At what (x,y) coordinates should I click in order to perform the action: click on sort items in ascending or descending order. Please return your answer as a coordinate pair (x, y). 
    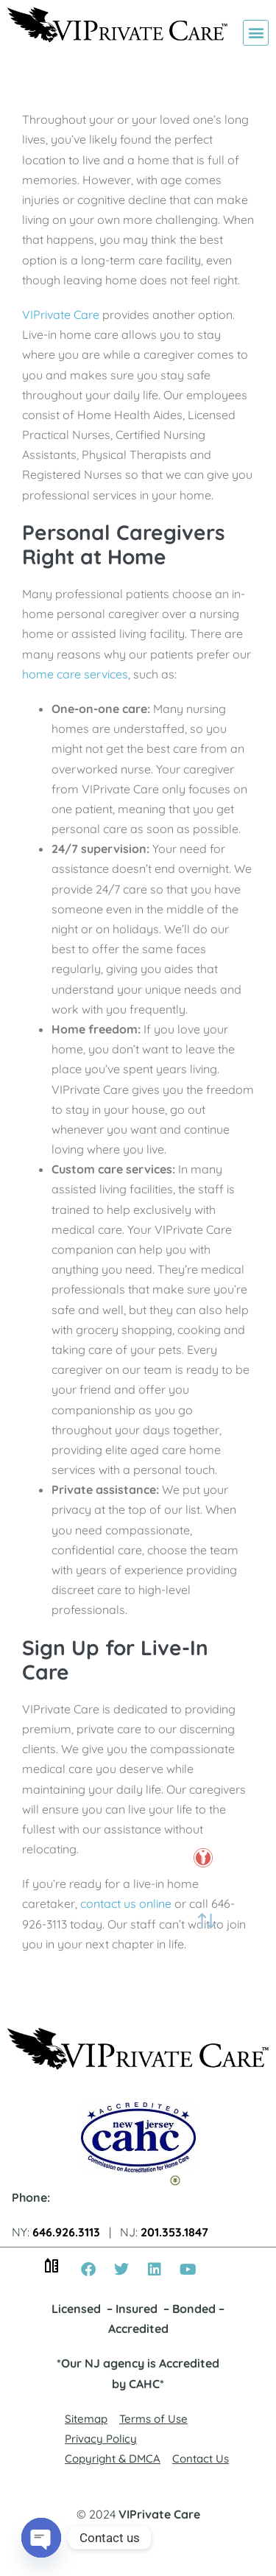
    Looking at the image, I should click on (206, 1920).